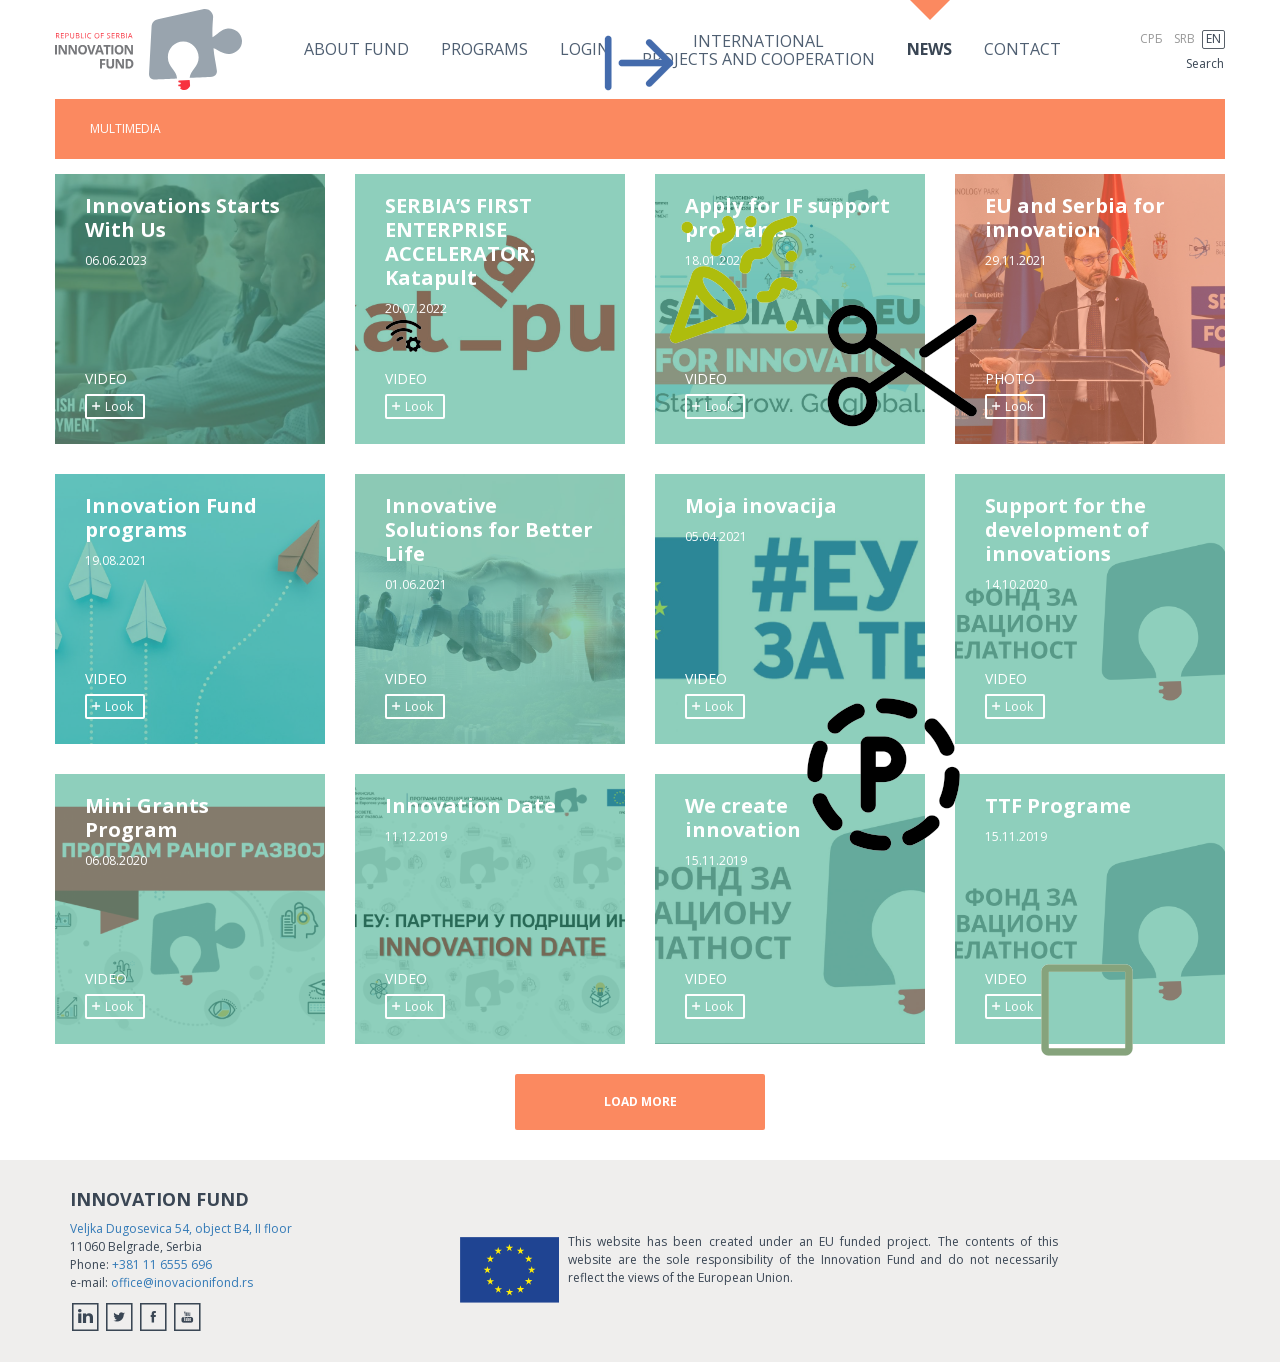  I want to click on celebrate a completed milestone or achievement, so click(733, 279).